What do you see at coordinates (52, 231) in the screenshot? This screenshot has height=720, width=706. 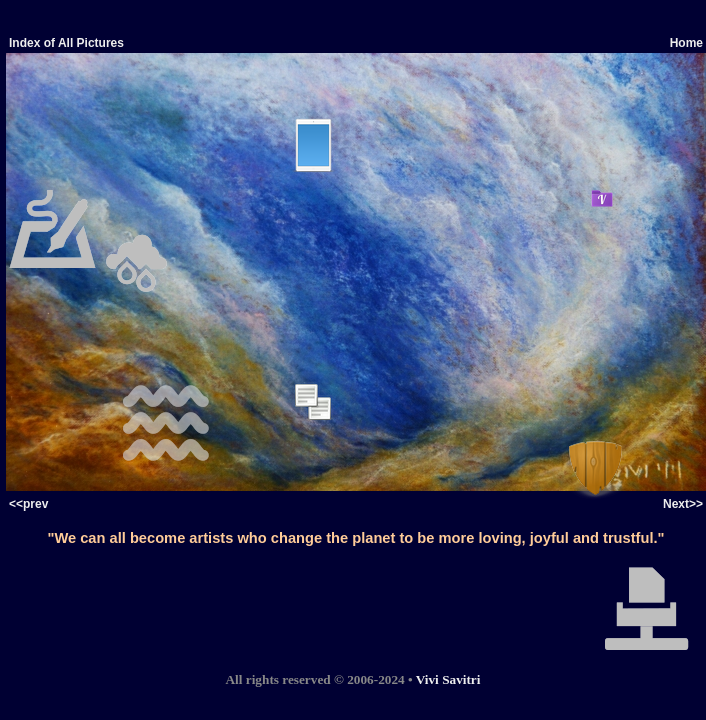 I see `connect a drawing tablet or stylus input device` at bounding box center [52, 231].